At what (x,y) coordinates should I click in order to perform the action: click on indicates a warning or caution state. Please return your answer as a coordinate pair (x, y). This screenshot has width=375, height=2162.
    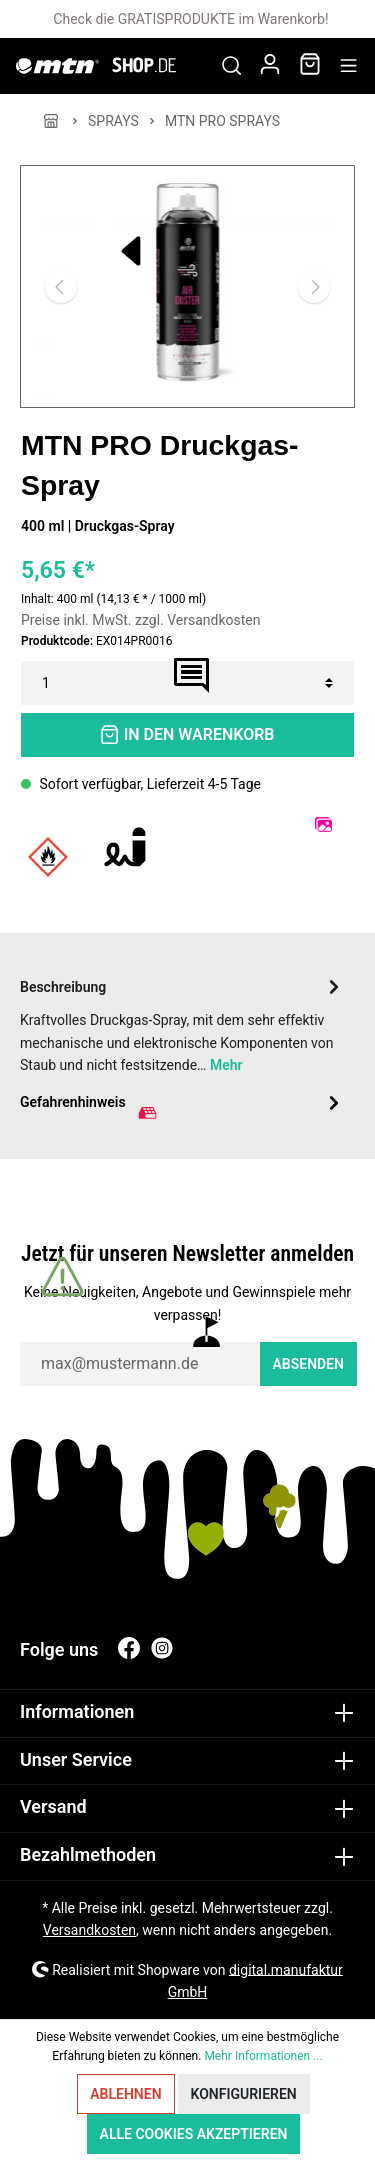
    Looking at the image, I should click on (62, 1276).